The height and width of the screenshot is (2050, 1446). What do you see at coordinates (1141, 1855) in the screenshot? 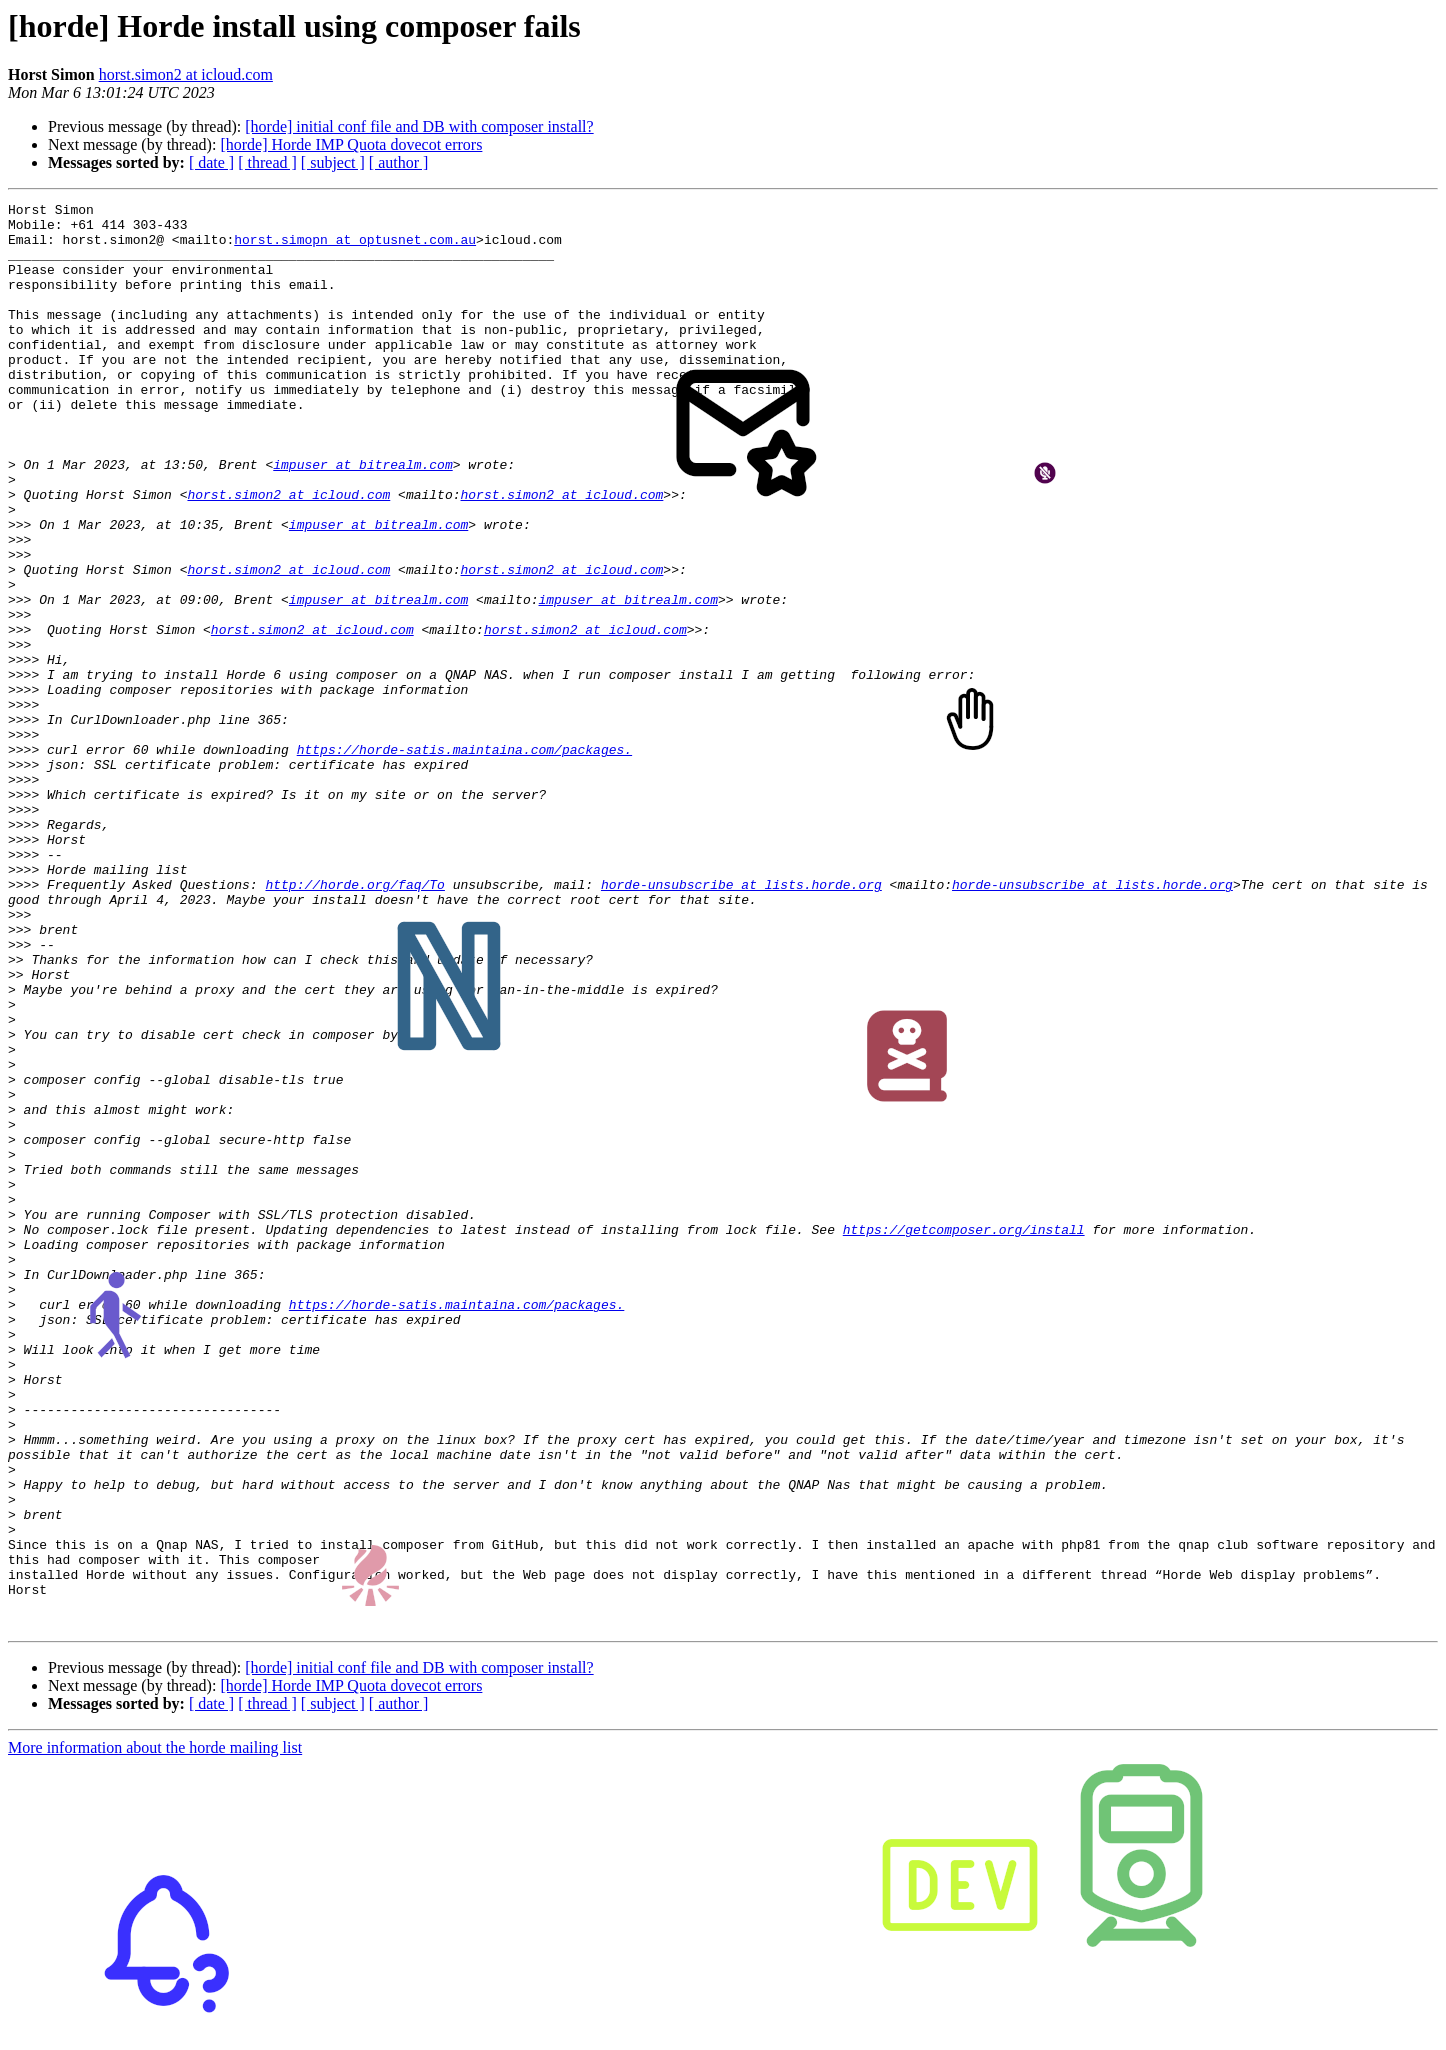
I see `view train schedules or routes` at bounding box center [1141, 1855].